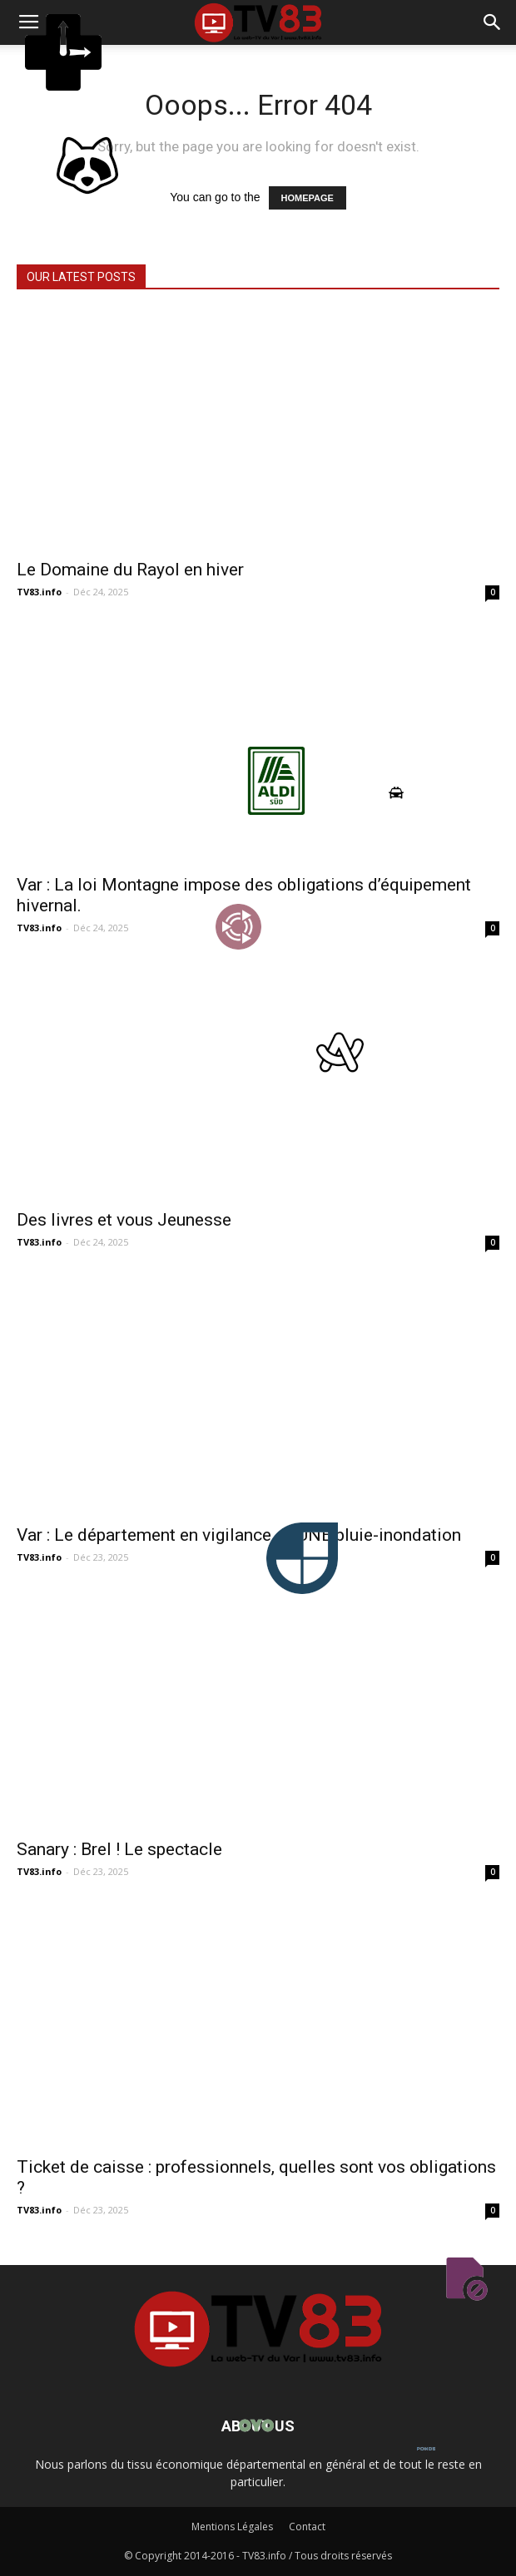  I want to click on visit pond5 stock media marketplace, so click(426, 2449).